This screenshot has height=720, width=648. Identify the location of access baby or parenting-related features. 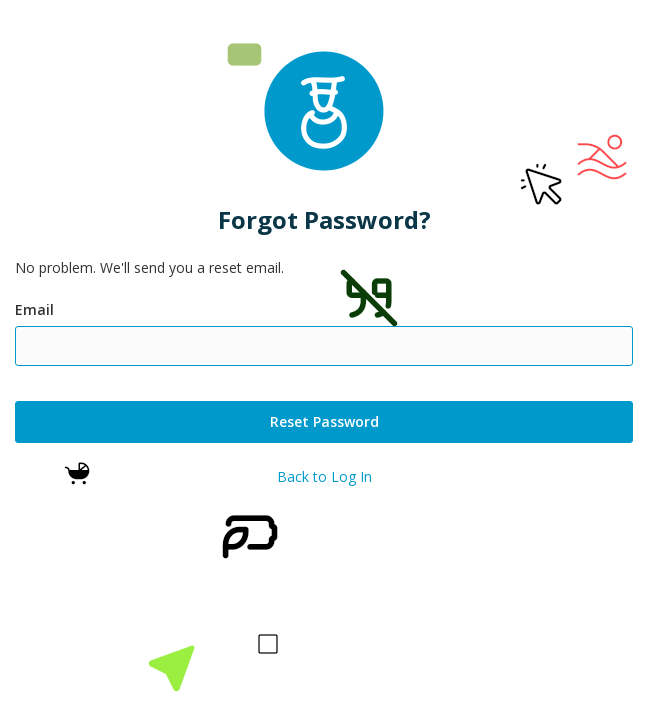
(77, 472).